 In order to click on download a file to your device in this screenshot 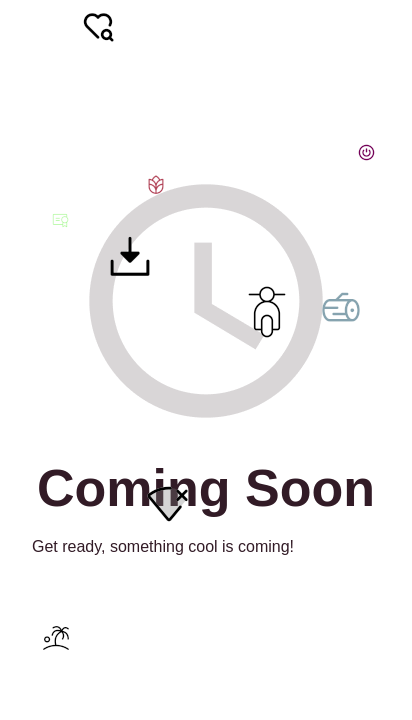, I will do `click(130, 258)`.